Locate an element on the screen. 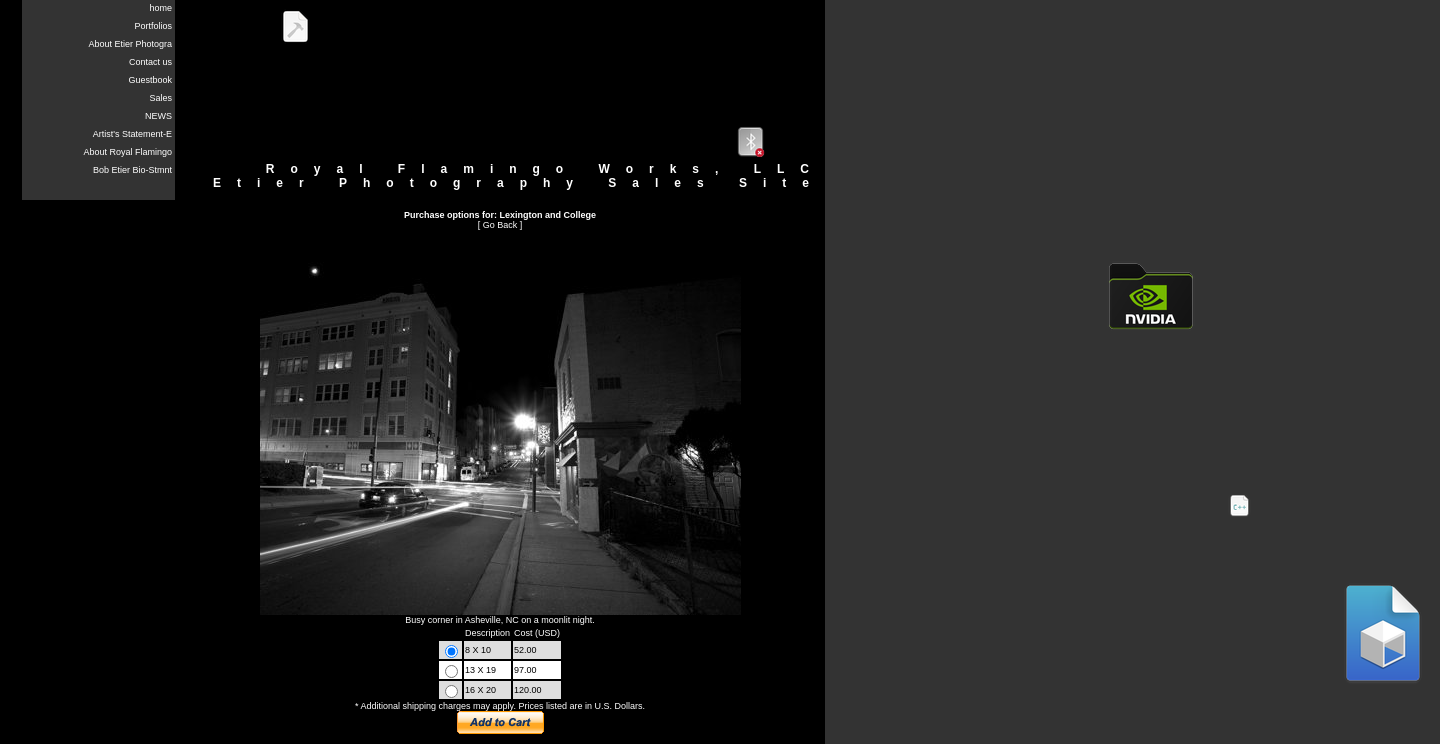 Image resolution: width=1440 pixels, height=744 pixels. flatpak application reference file is located at coordinates (1383, 633).